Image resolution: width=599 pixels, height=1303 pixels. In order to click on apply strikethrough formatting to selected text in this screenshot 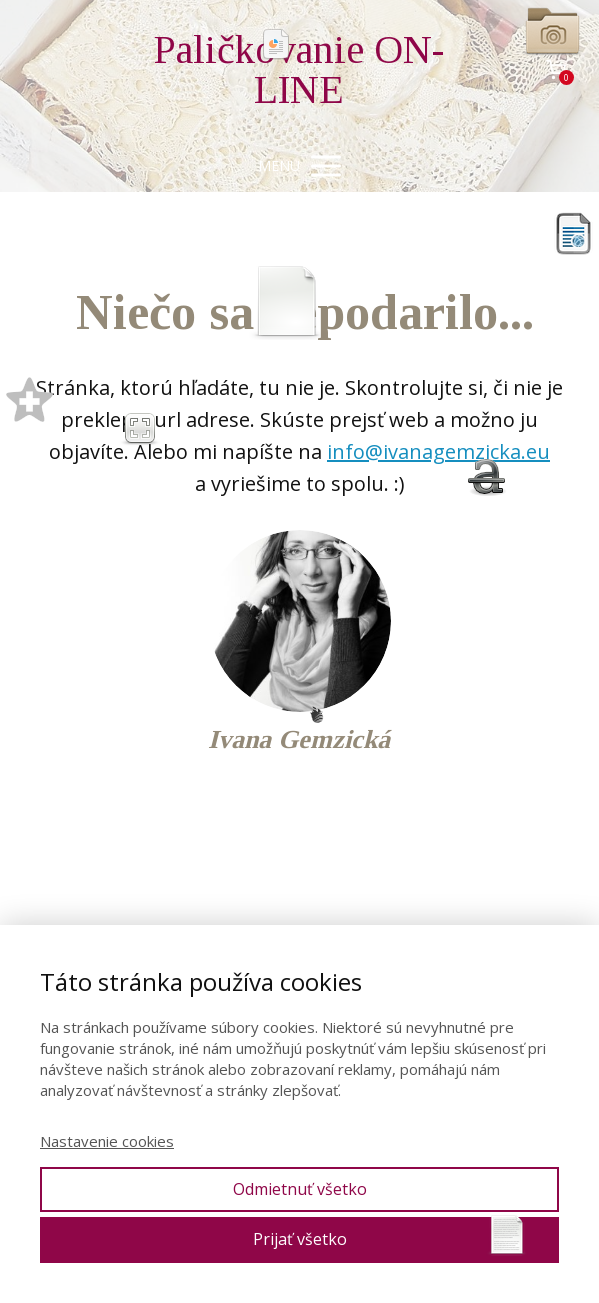, I will do `click(488, 477)`.